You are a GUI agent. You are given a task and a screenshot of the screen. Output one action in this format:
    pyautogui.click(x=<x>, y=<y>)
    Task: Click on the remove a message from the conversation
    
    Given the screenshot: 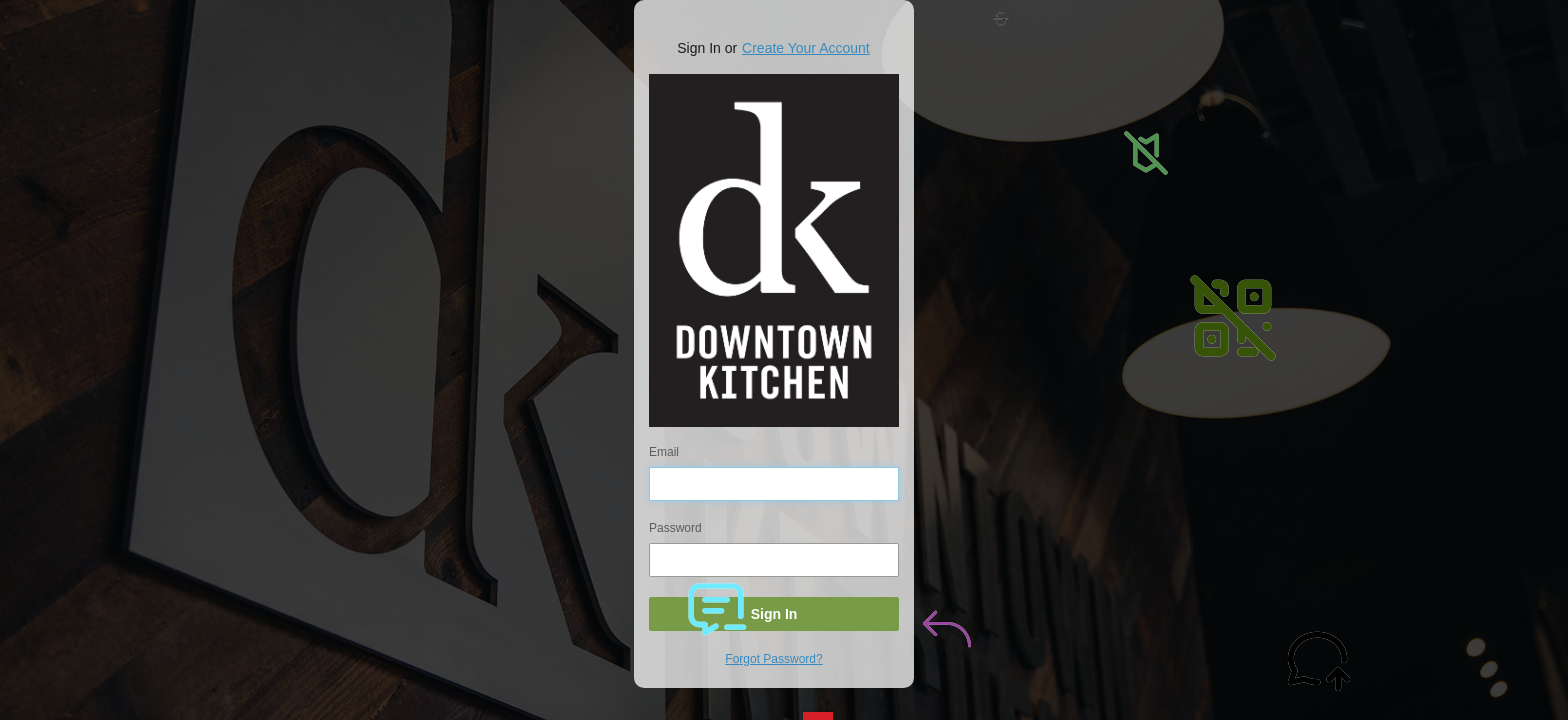 What is the action you would take?
    pyautogui.click(x=716, y=608)
    